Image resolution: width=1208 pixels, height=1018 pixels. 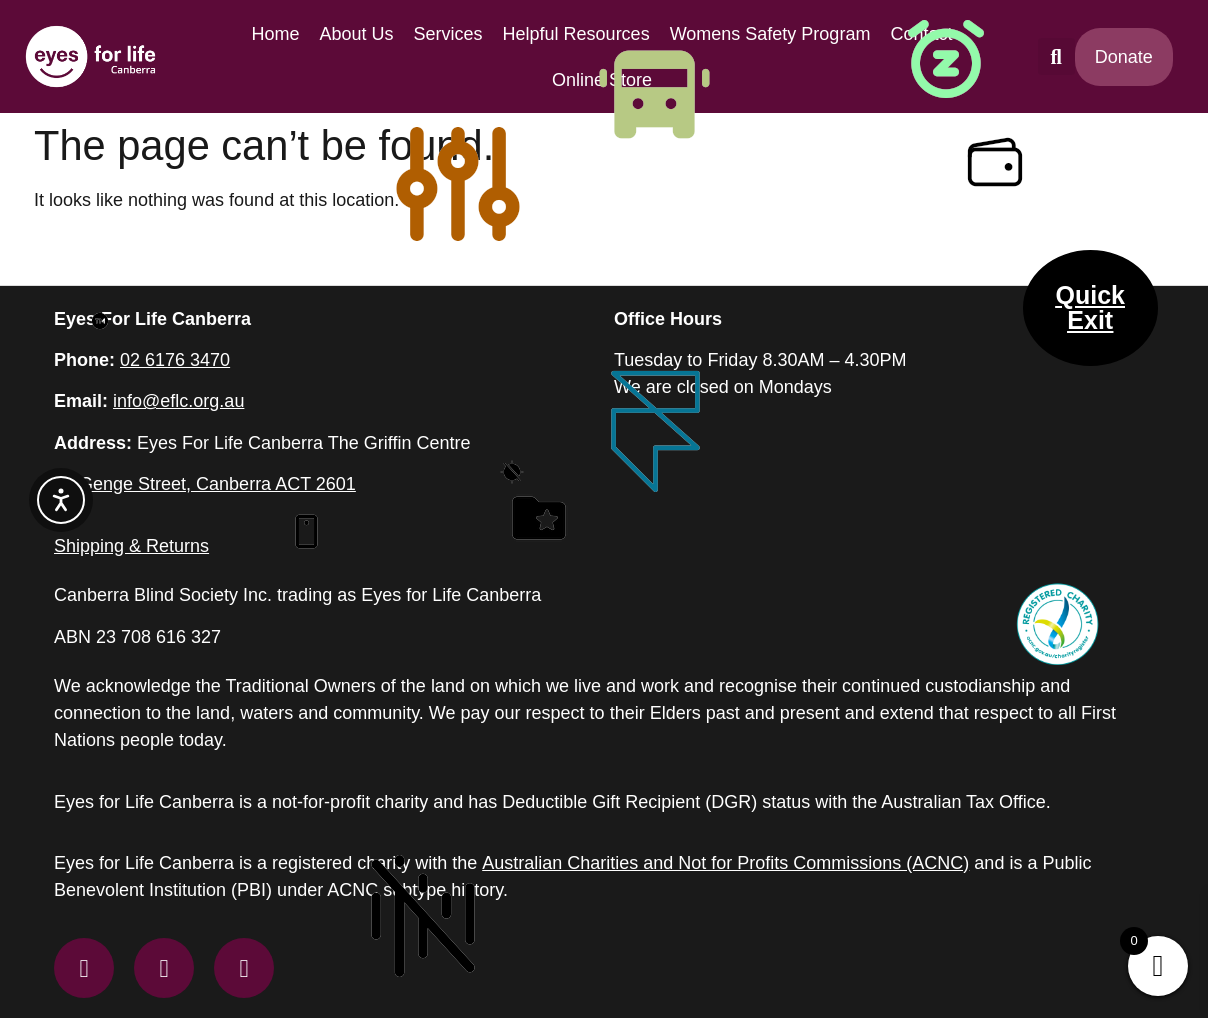 I want to click on access your wallet or payment methods, so click(x=995, y=163).